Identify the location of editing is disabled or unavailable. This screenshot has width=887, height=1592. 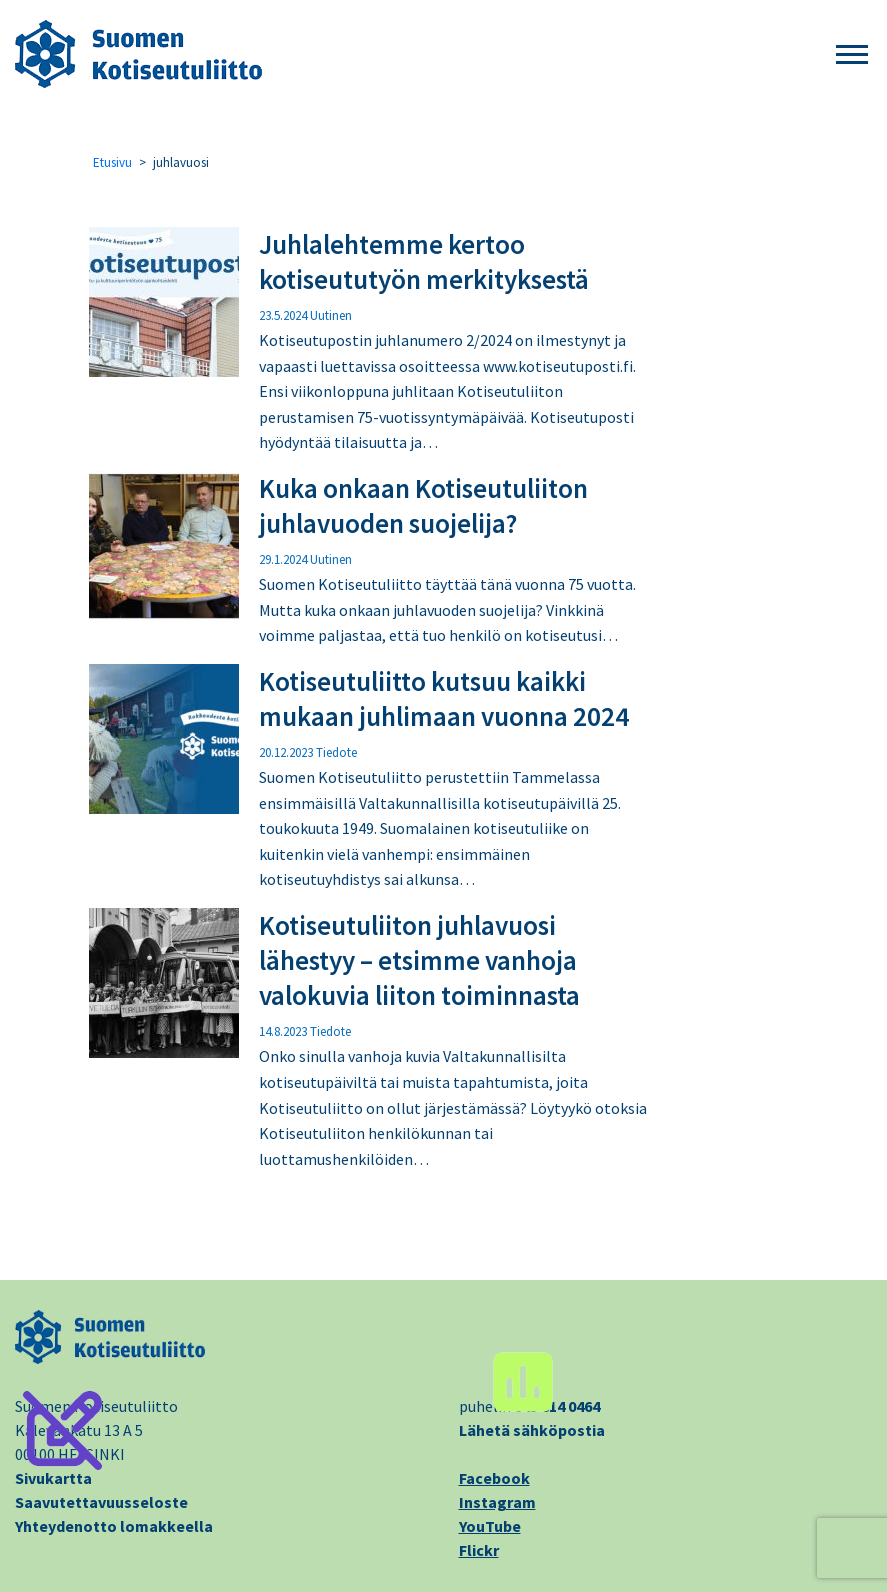
(62, 1430).